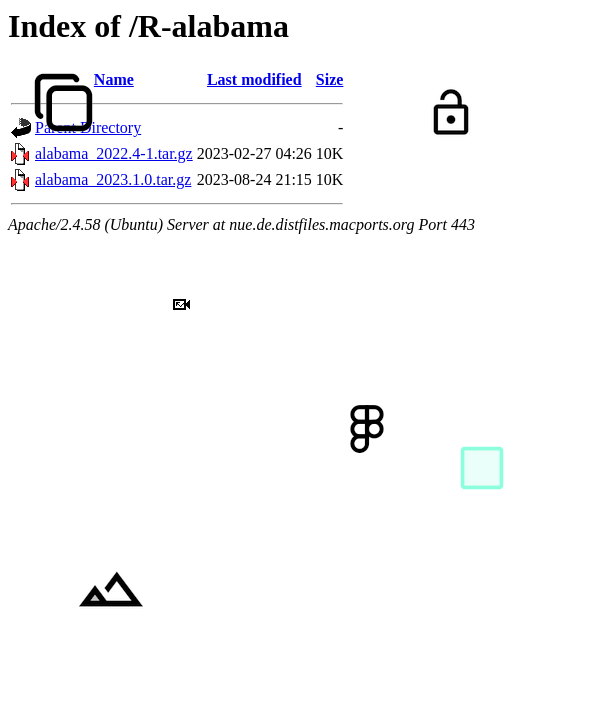 Image resolution: width=592 pixels, height=720 pixels. Describe the element at coordinates (111, 589) in the screenshot. I see `view landscape orientation photos` at that location.